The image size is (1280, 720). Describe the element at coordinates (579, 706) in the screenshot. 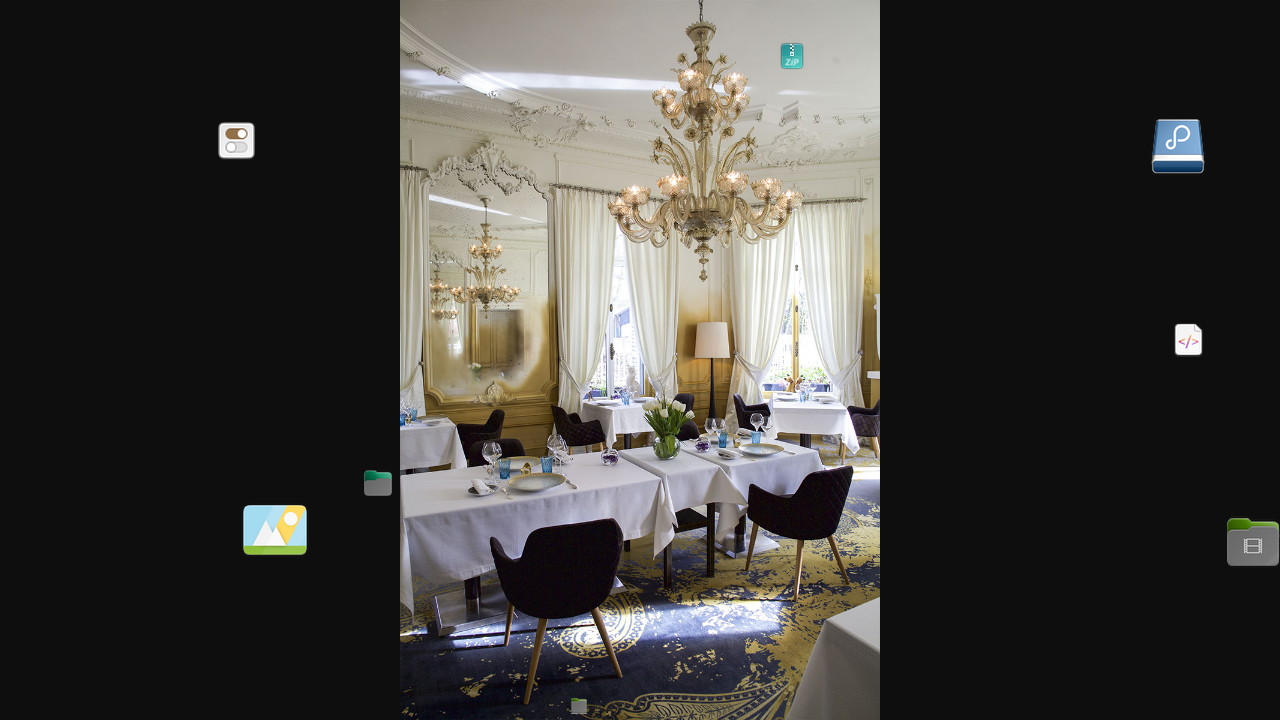

I see `access files stored on a remote server` at that location.